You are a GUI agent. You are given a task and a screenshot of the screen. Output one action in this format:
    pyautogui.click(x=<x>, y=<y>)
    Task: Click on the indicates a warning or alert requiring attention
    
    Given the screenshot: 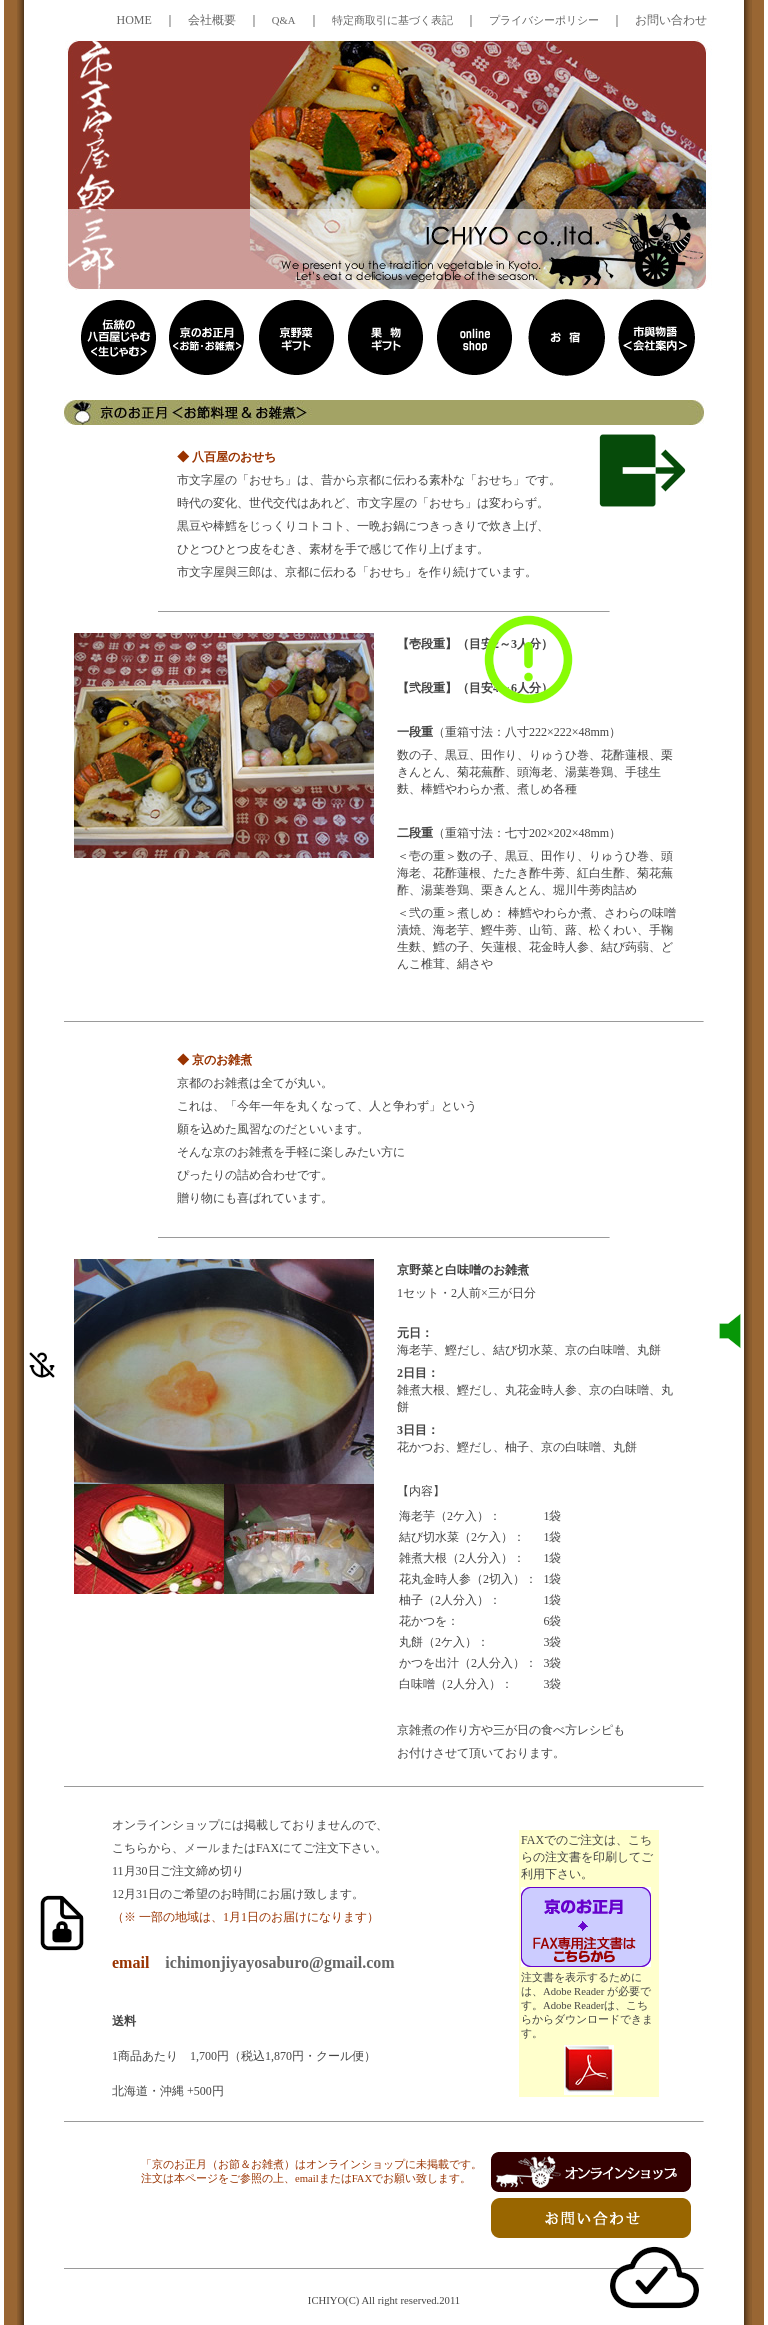 What is the action you would take?
    pyautogui.click(x=528, y=659)
    